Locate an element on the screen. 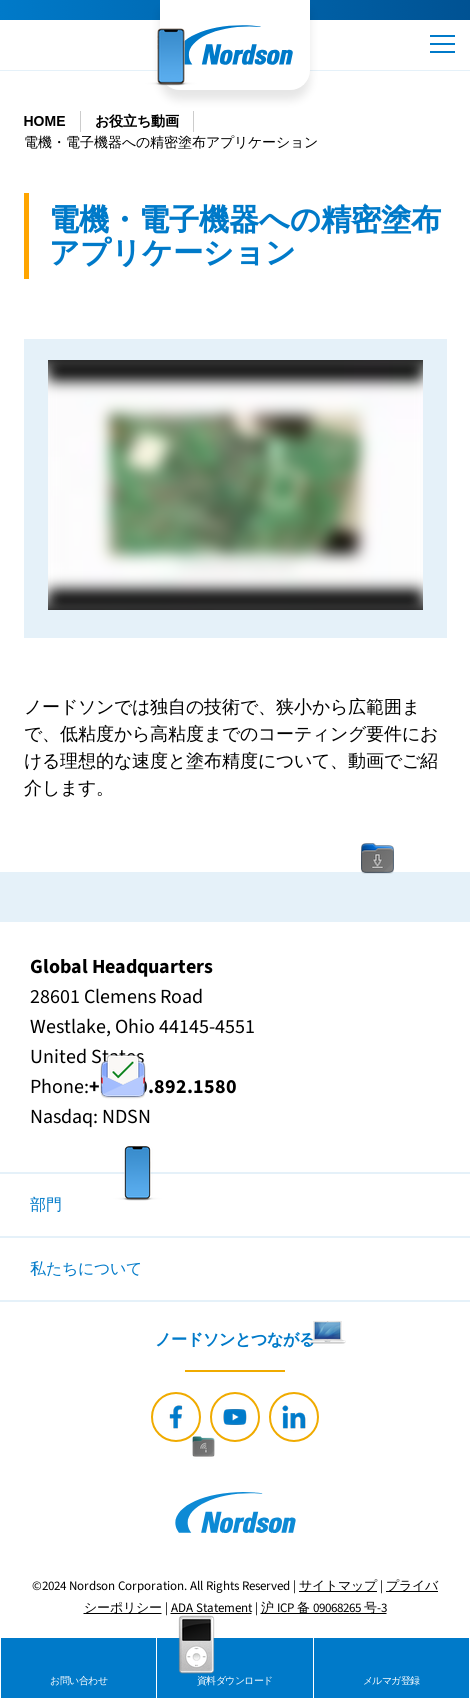 Image resolution: width=470 pixels, height=1699 pixels. represents an apple ibook g4 laptop device is located at coordinates (327, 1331).